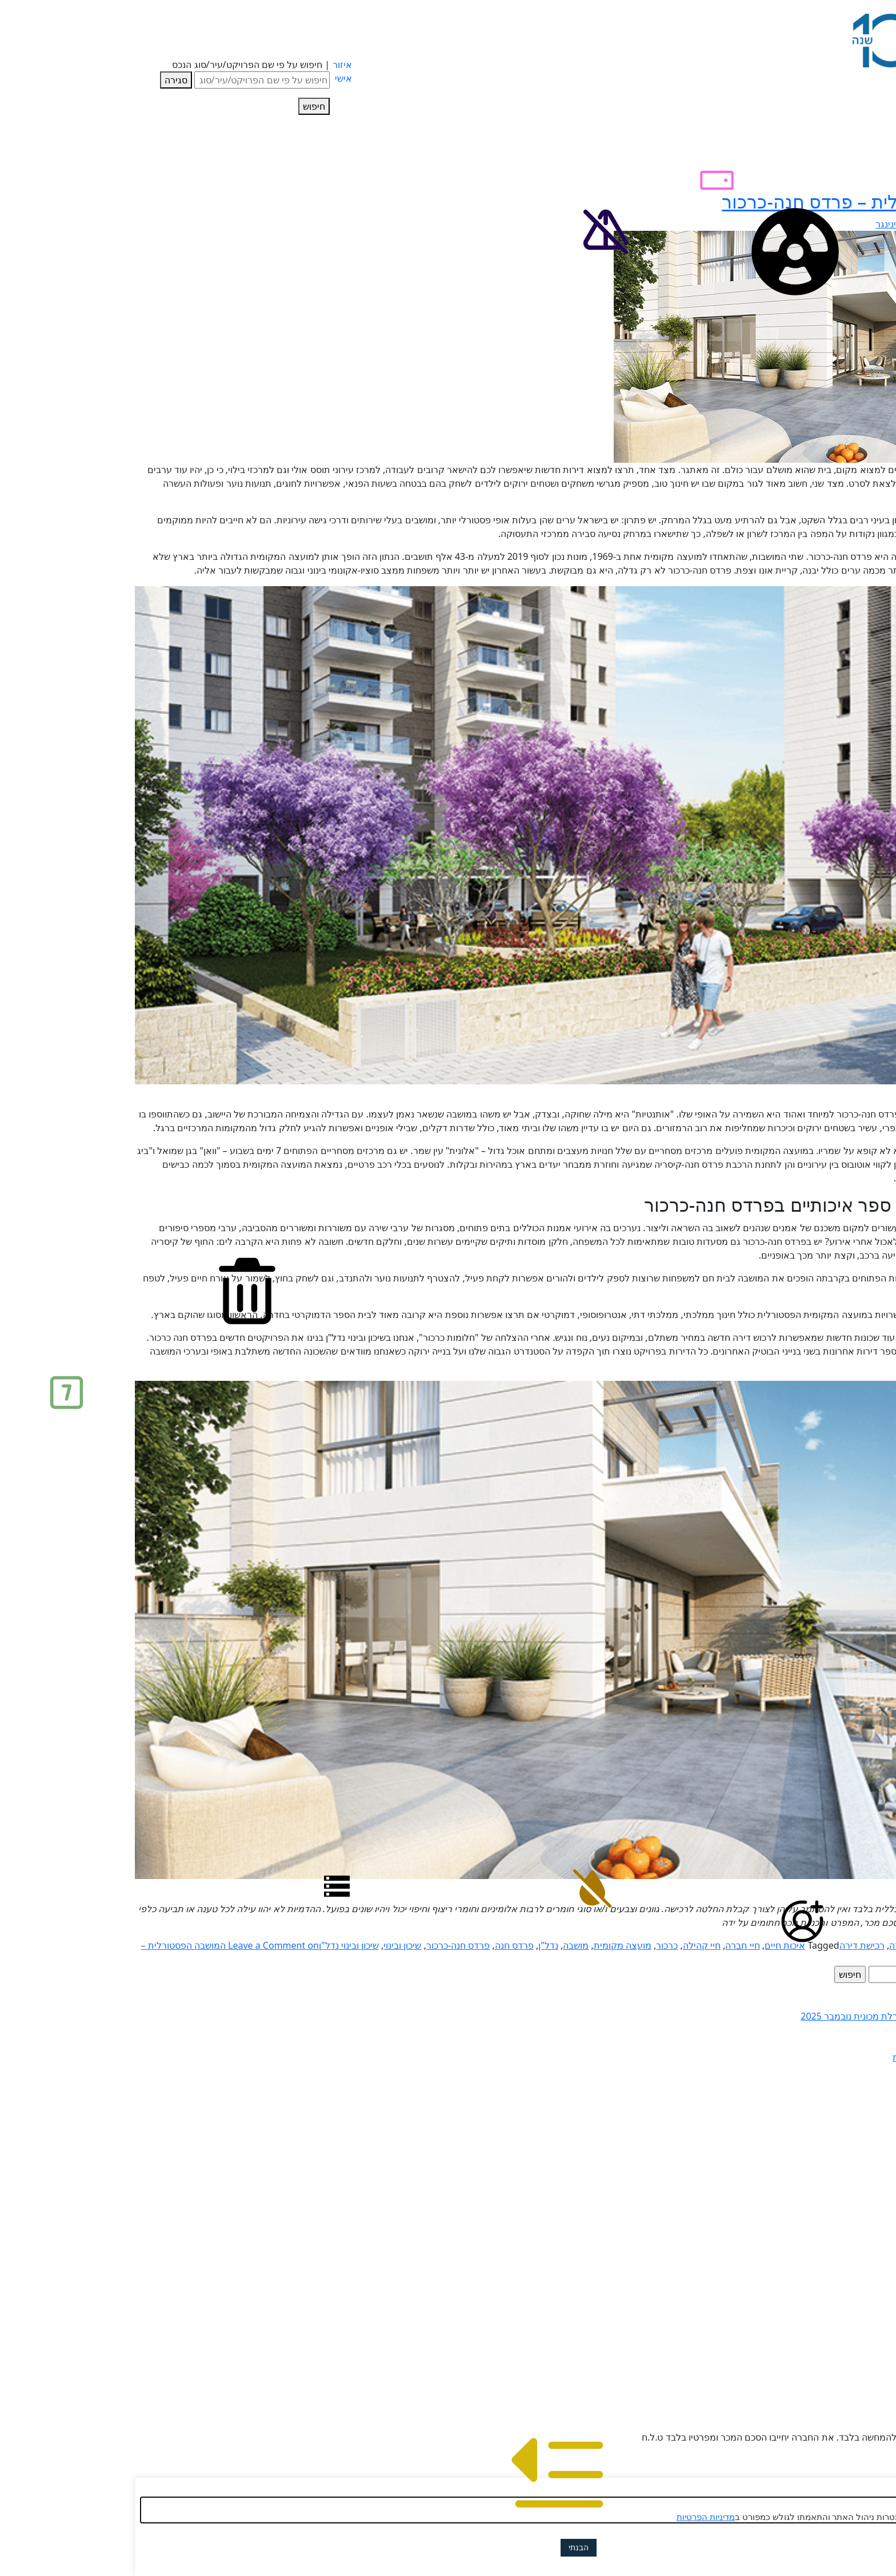  I want to click on hide details or additional information, so click(606, 232).